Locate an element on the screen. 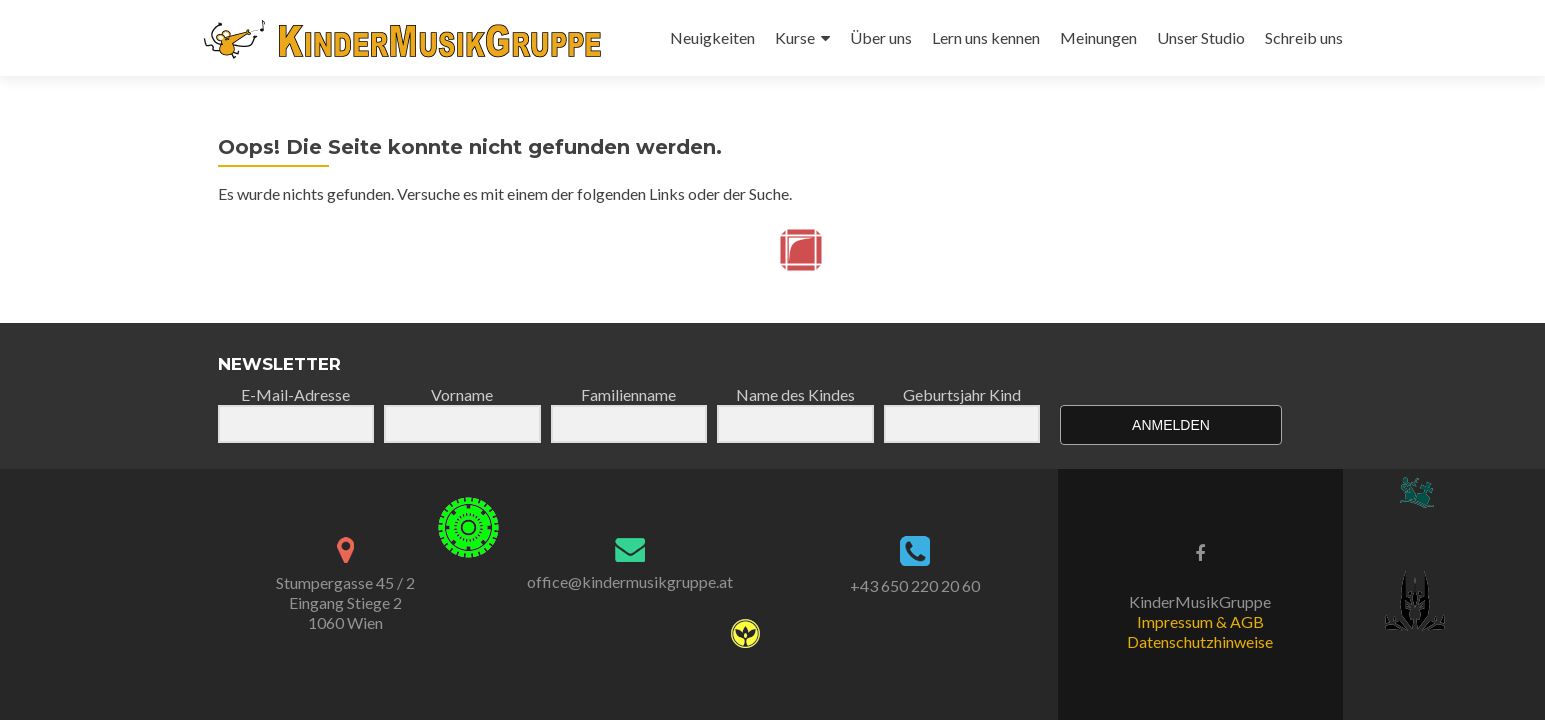 The width and height of the screenshot is (1545, 720). indicates plant growth or gardening feature is located at coordinates (745, 633).